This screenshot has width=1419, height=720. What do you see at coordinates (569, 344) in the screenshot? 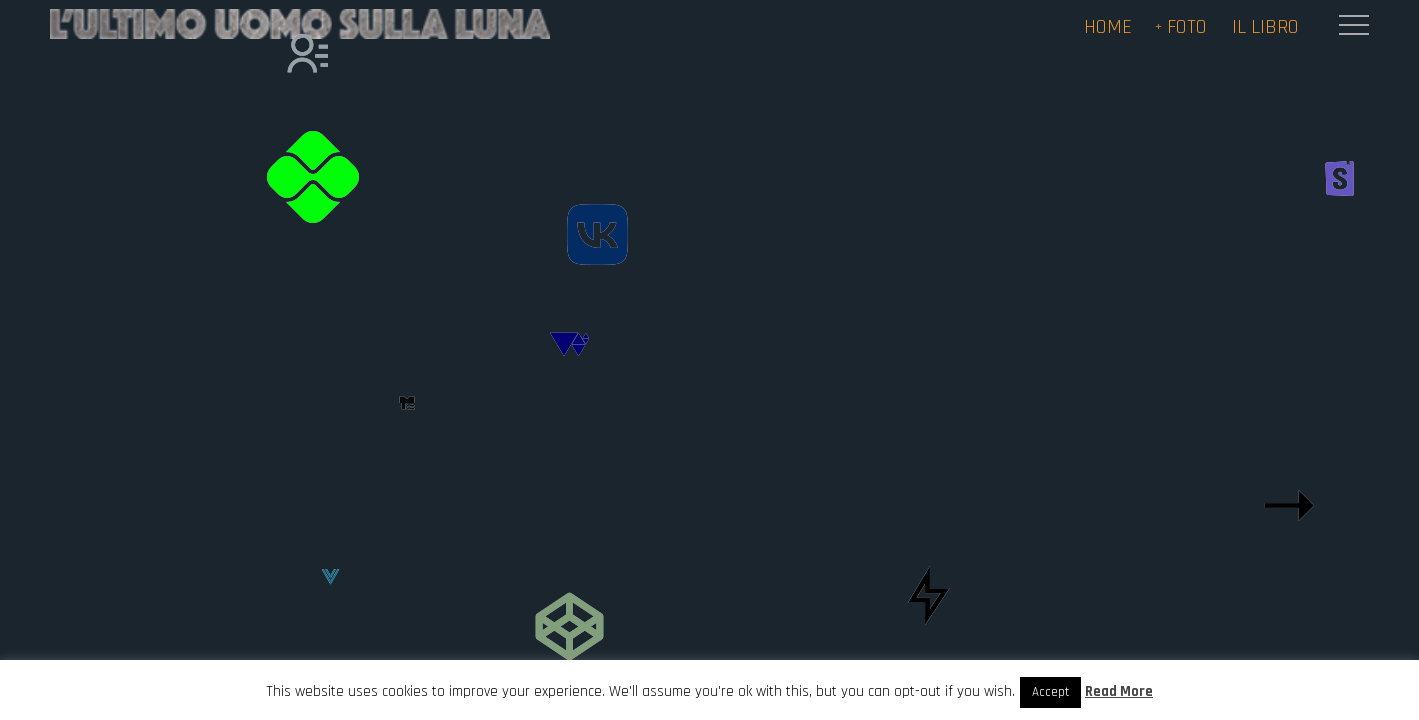
I see `WebGPU technology or API branding` at bounding box center [569, 344].